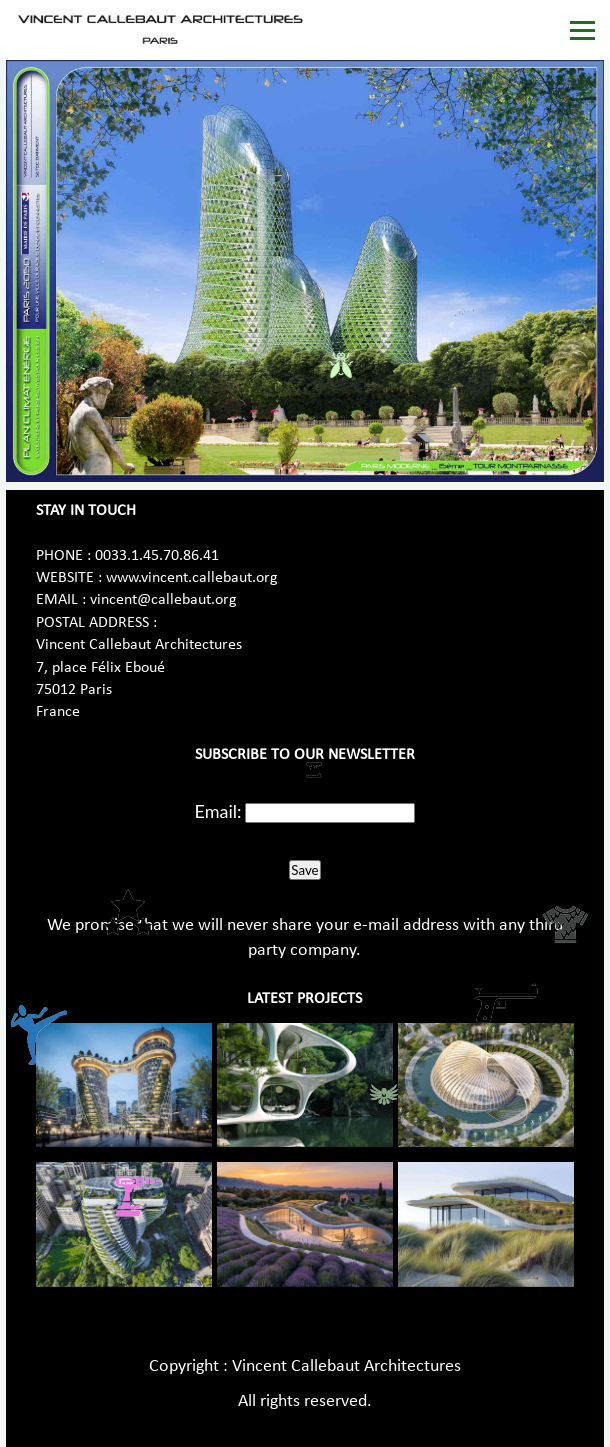 The image size is (610, 1447). What do you see at coordinates (565, 924) in the screenshot?
I see `equip scale mail armor` at bounding box center [565, 924].